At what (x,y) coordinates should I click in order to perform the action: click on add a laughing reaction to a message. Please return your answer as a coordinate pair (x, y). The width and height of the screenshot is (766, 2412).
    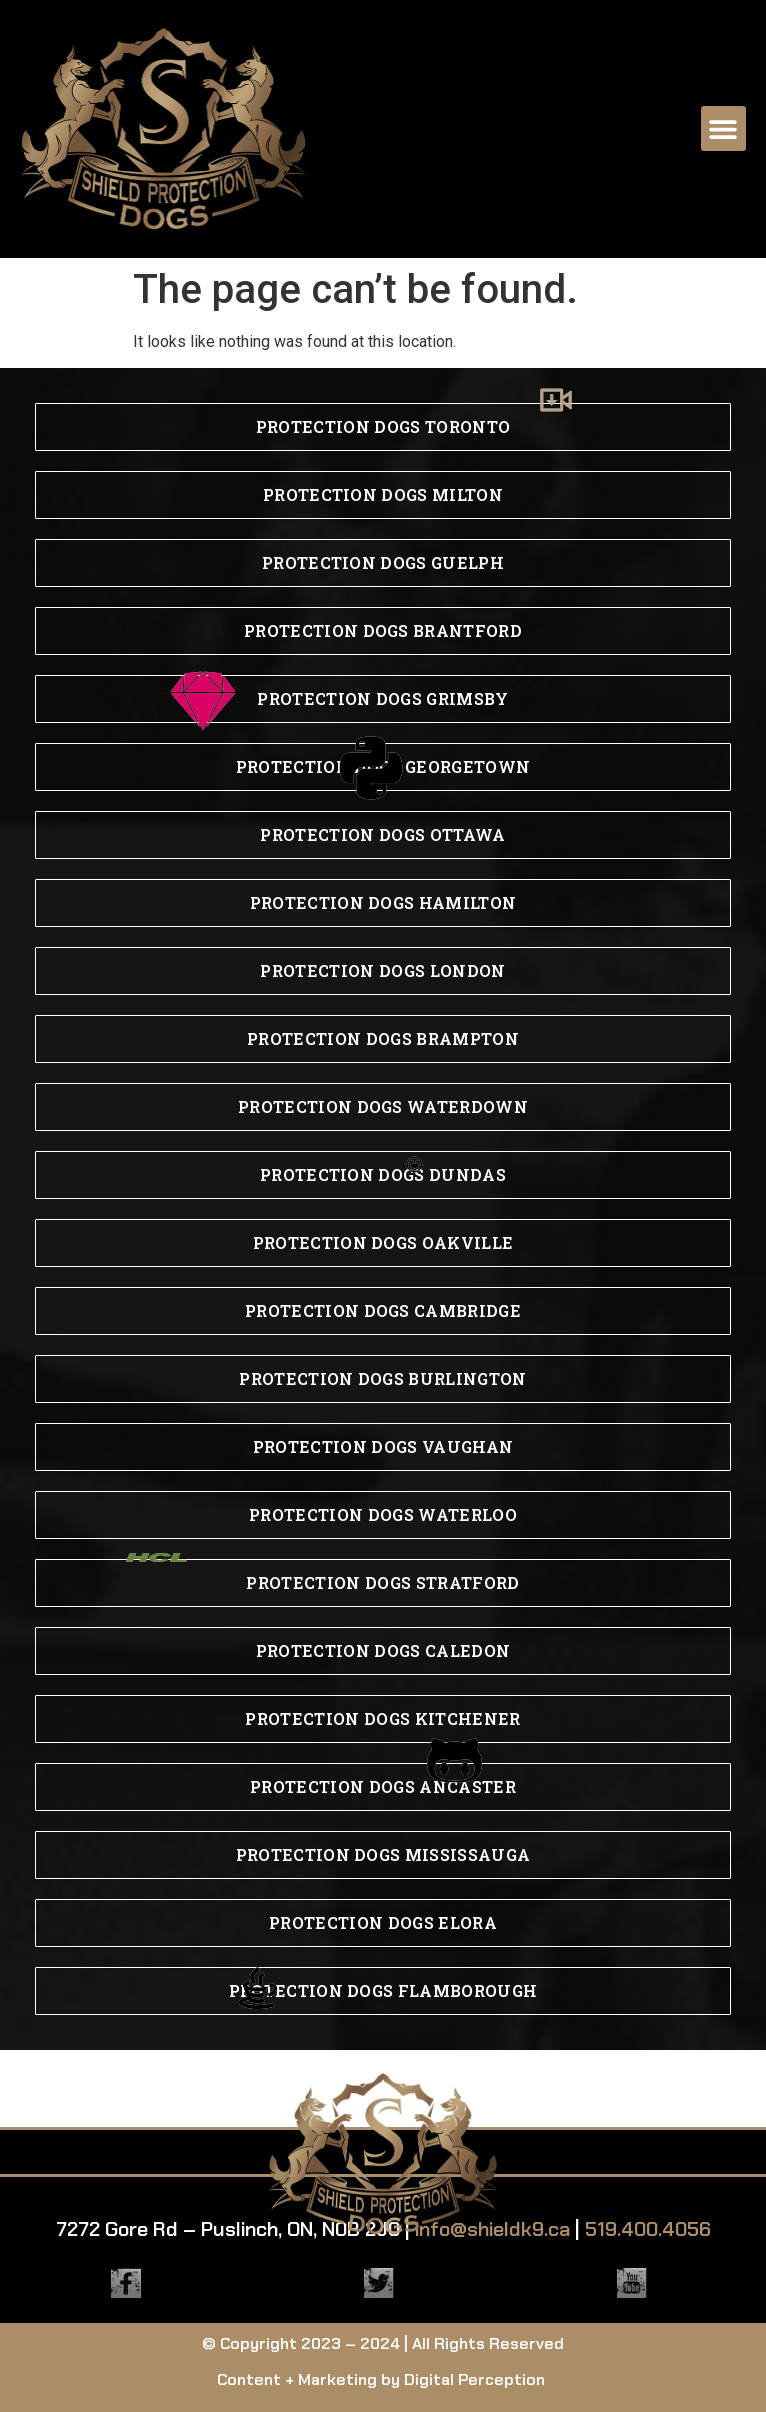
    Looking at the image, I should click on (414, 1164).